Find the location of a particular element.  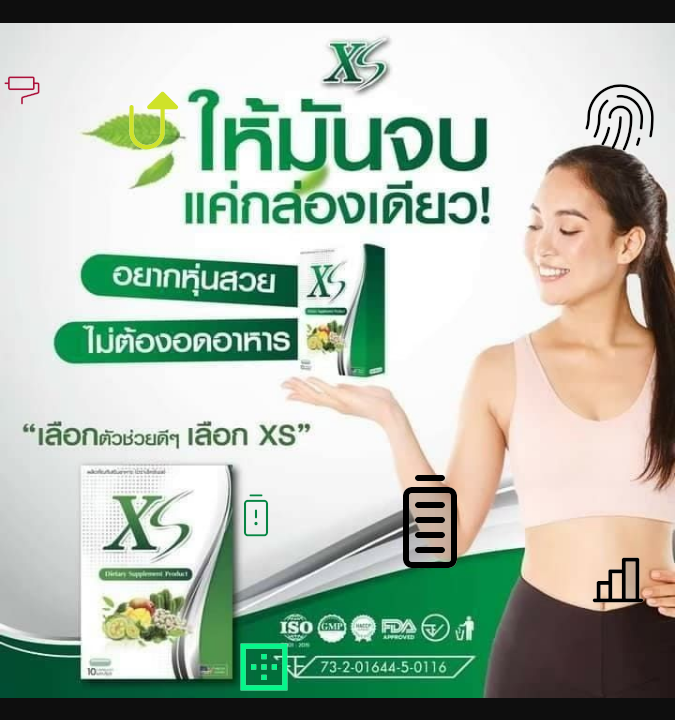

redo or repeat last action is located at coordinates (151, 120).